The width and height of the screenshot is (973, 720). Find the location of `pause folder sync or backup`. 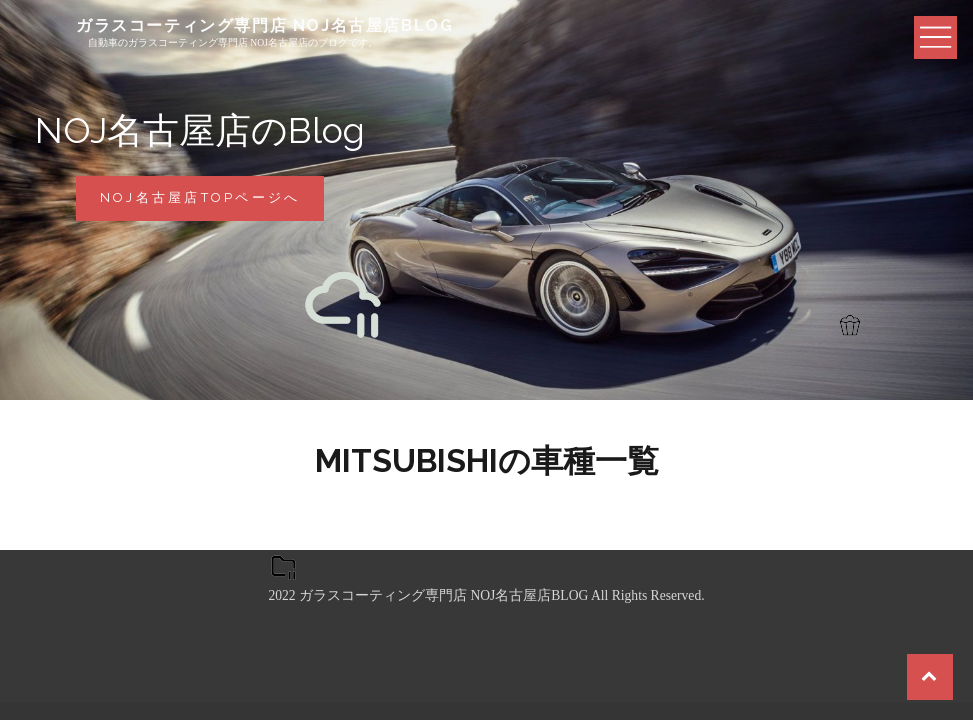

pause folder sync or backup is located at coordinates (283, 566).